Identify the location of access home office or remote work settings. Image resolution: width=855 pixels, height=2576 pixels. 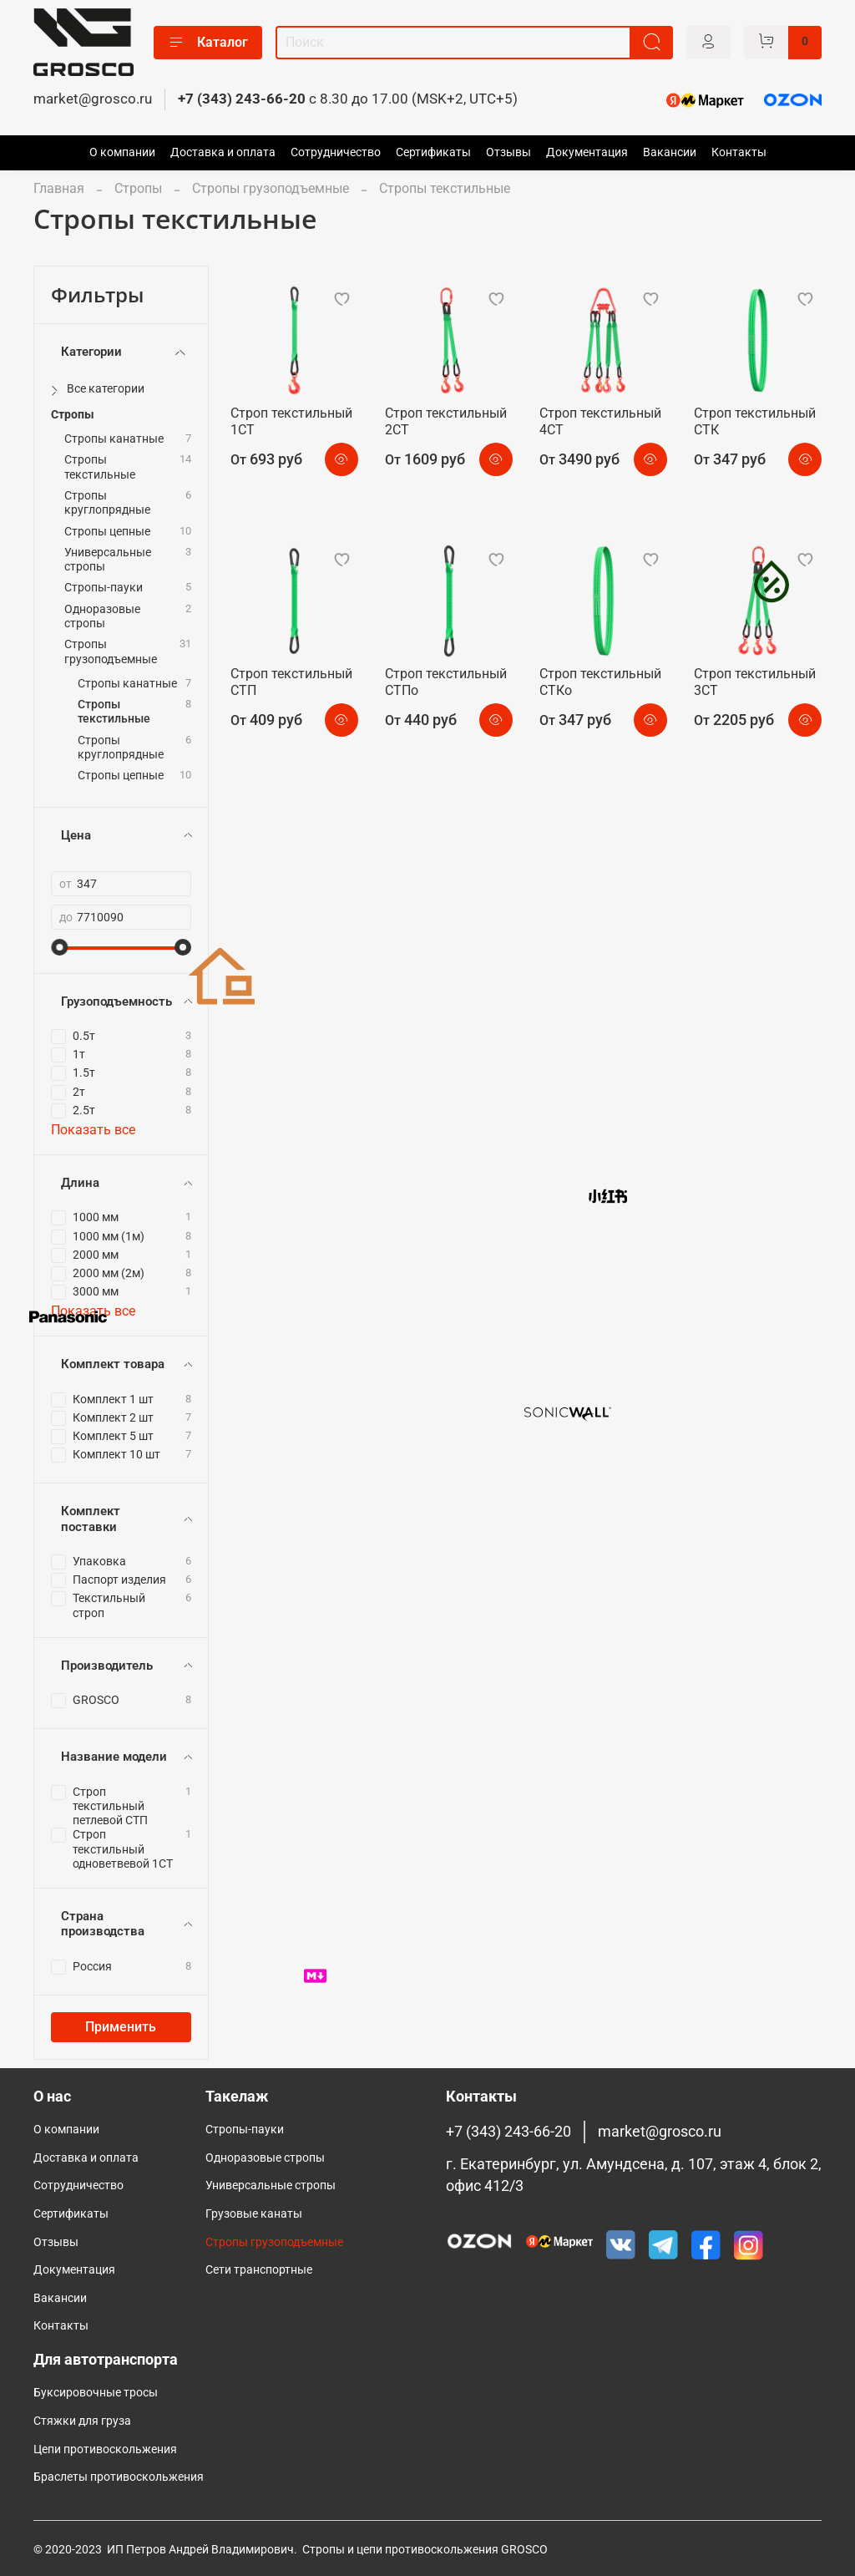
(220, 978).